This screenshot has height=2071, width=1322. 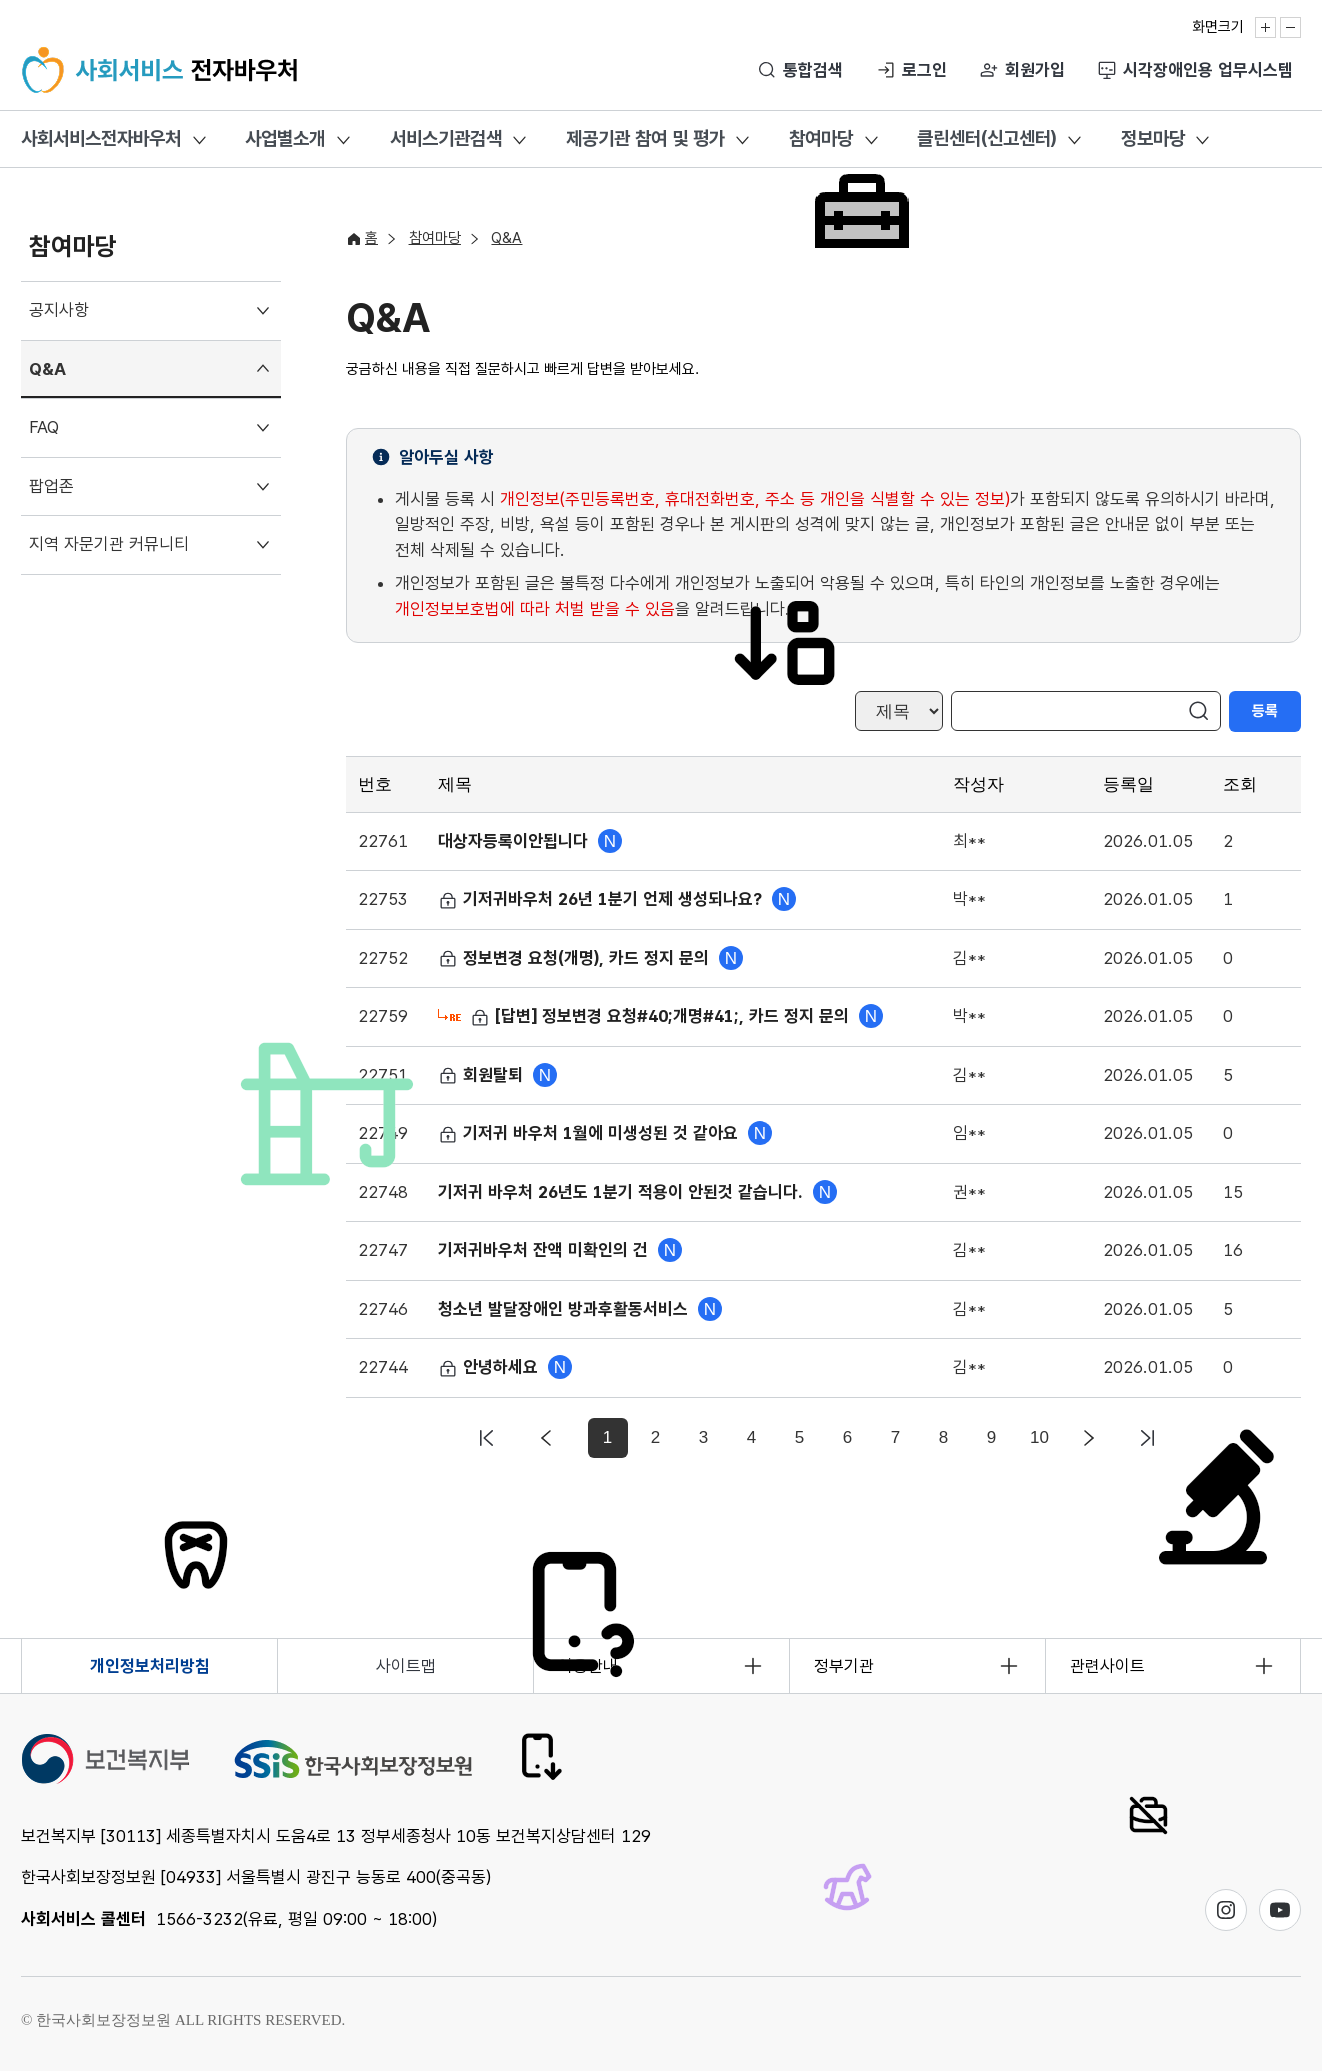 I want to click on sort items from smallest to largest, so click(x=782, y=643).